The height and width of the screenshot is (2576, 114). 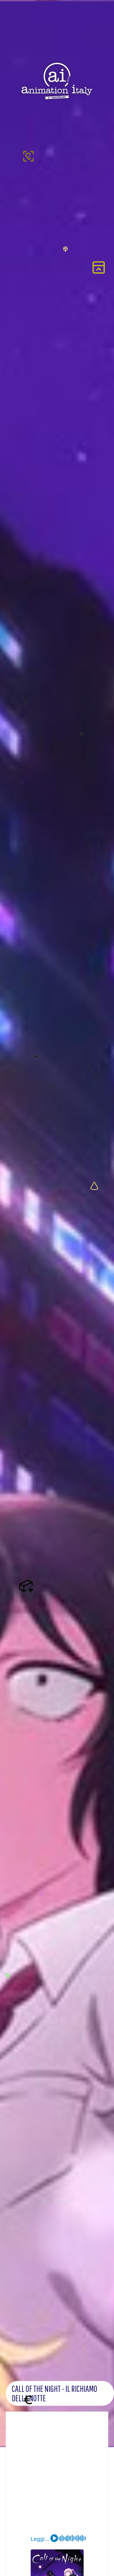 I want to click on view pricing in euros, so click(x=28, y=2400).